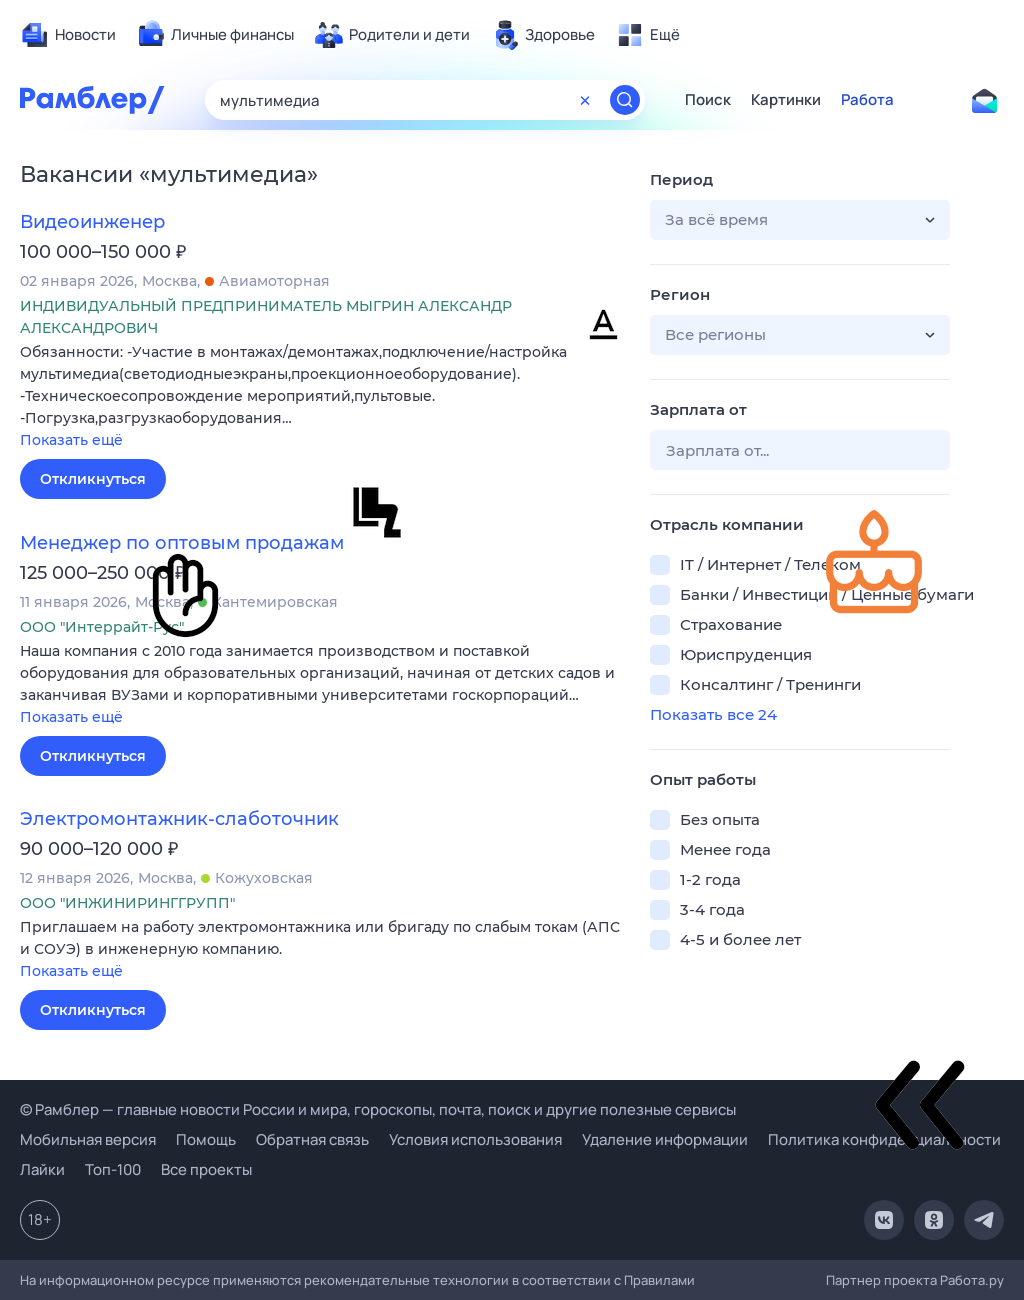 This screenshot has width=1024, height=1300. What do you see at coordinates (185, 595) in the screenshot?
I see `stop or pause an action` at bounding box center [185, 595].